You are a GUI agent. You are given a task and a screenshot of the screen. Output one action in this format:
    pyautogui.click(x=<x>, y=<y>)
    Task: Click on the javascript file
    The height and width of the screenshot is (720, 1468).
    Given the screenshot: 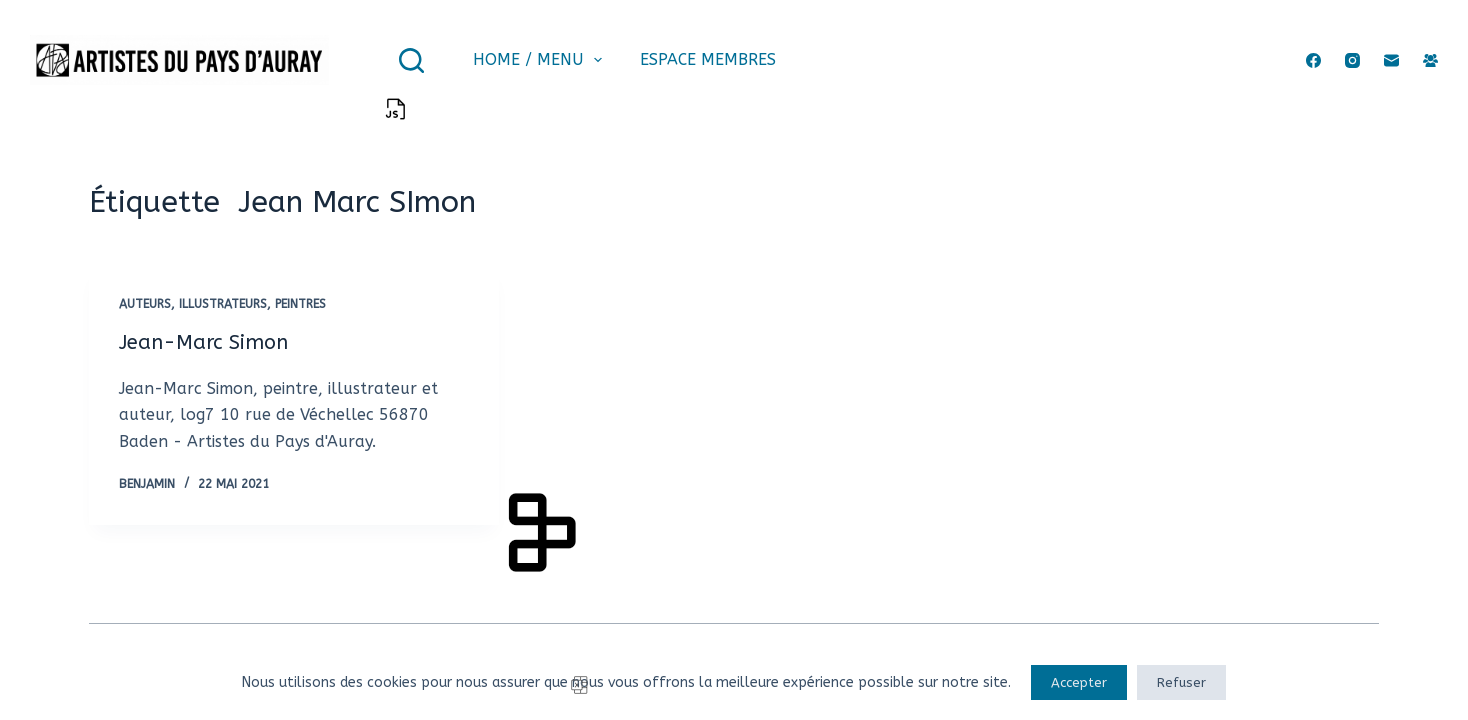 What is the action you would take?
    pyautogui.click(x=396, y=109)
    